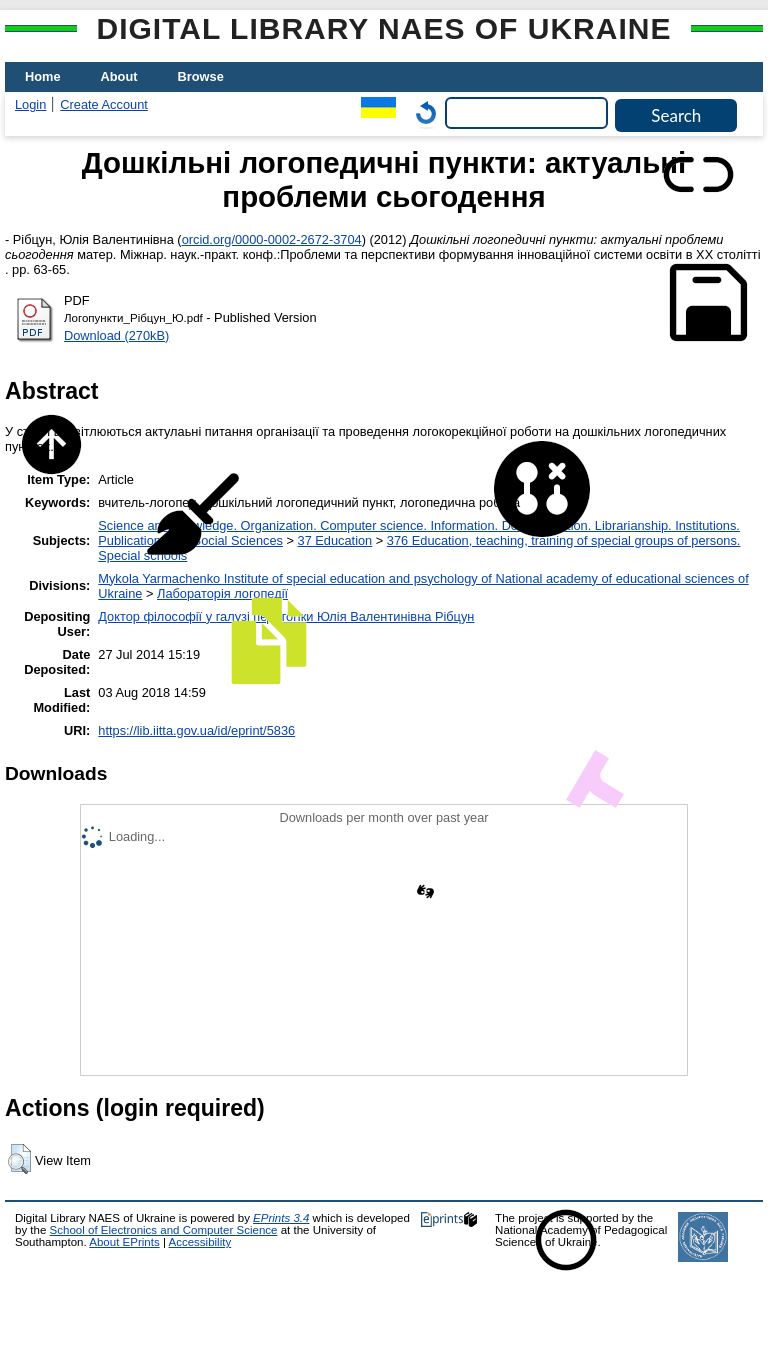 The image size is (768, 1347). What do you see at coordinates (566, 1240) in the screenshot?
I see `unselected option in a radio button group` at bounding box center [566, 1240].